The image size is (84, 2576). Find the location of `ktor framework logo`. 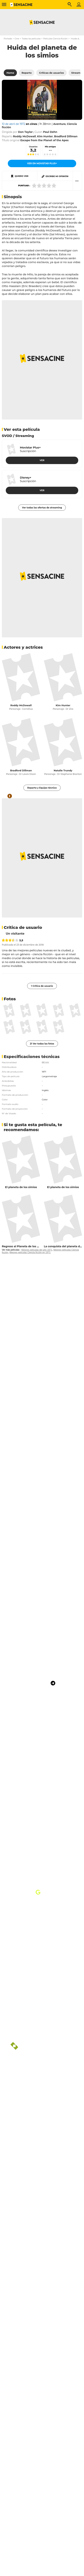

ktor framework logo is located at coordinates (14, 2046).